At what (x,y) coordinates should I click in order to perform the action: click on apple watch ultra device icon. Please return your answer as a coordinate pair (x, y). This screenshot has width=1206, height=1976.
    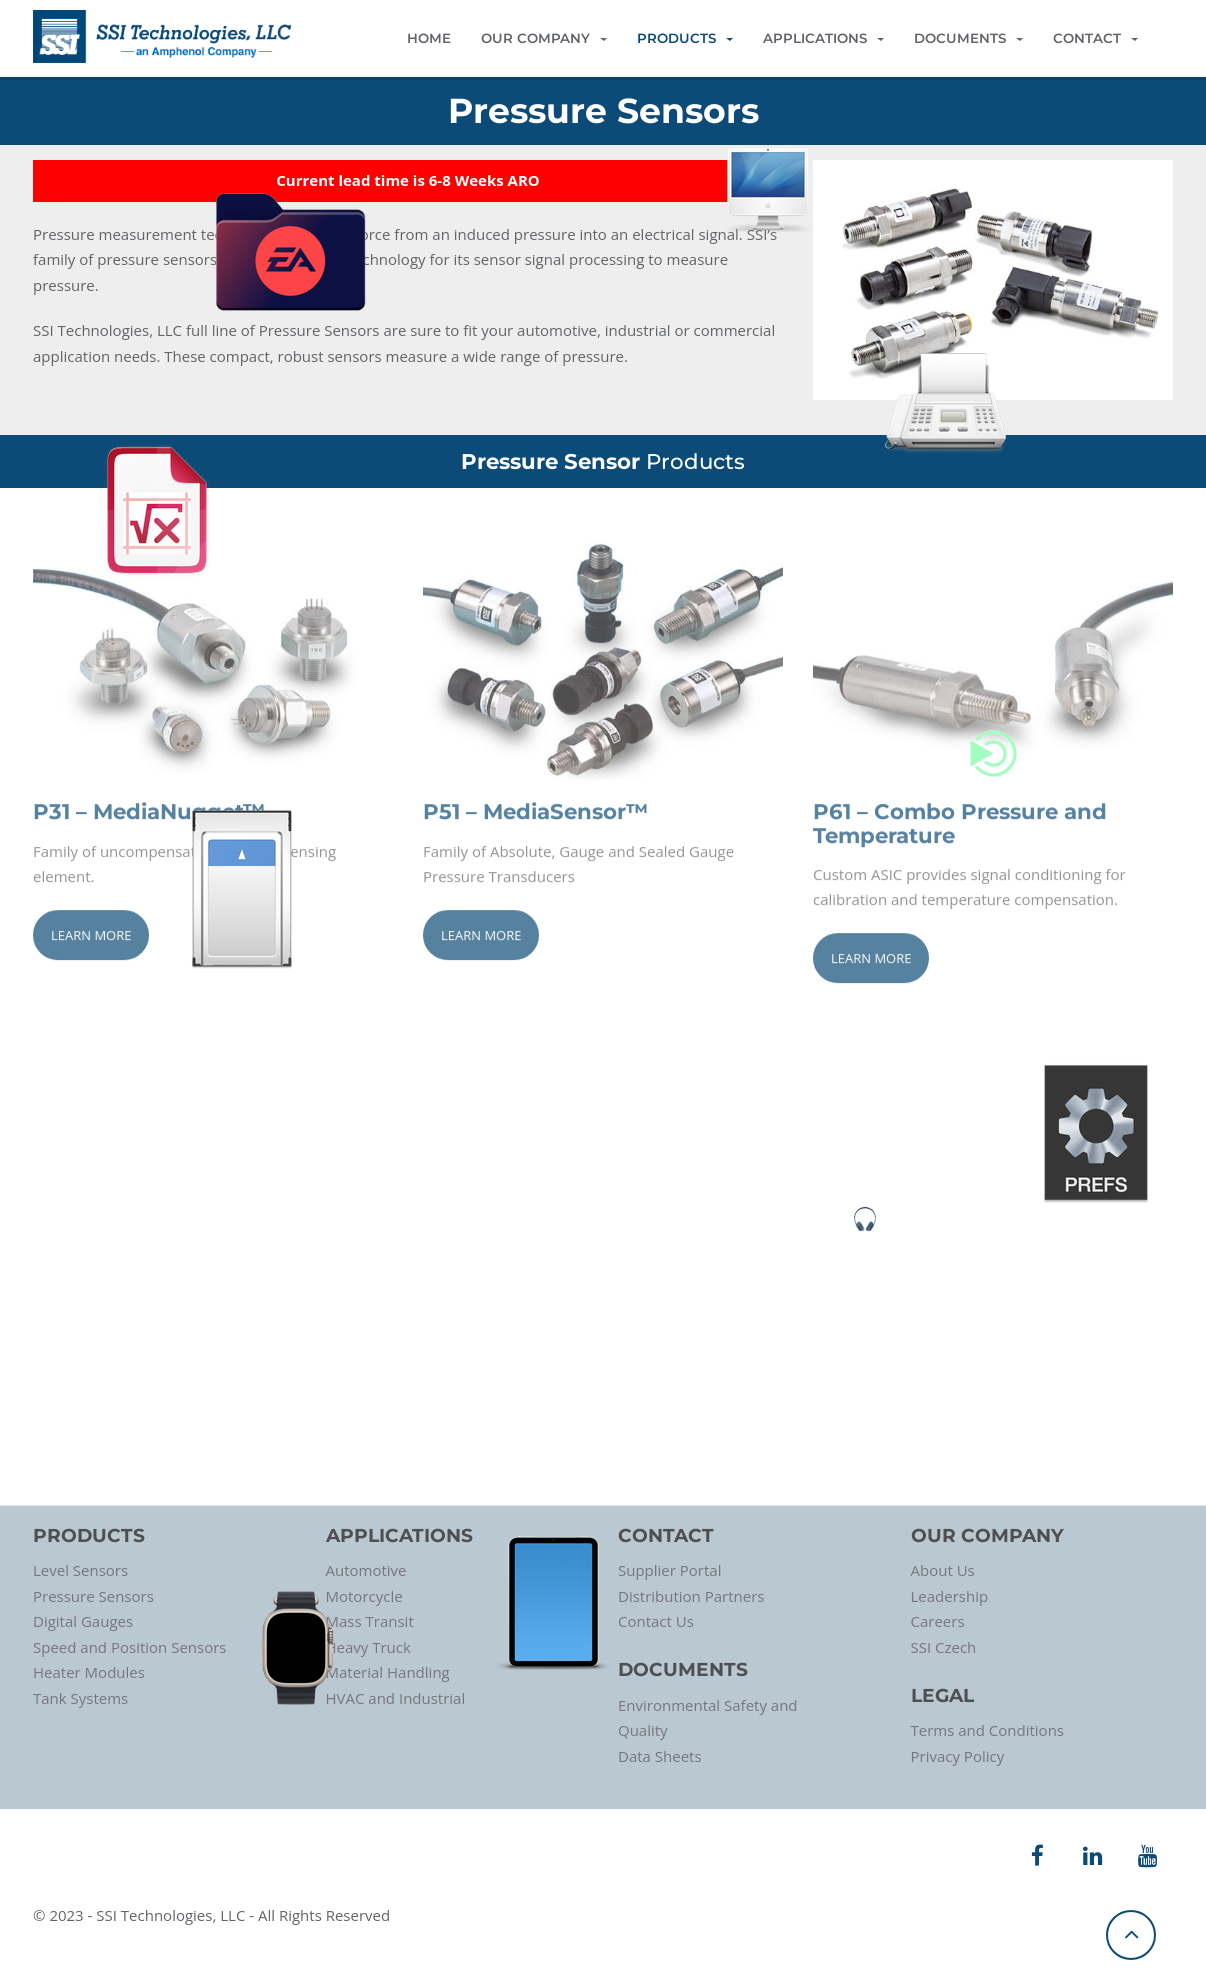
    Looking at the image, I should click on (296, 1648).